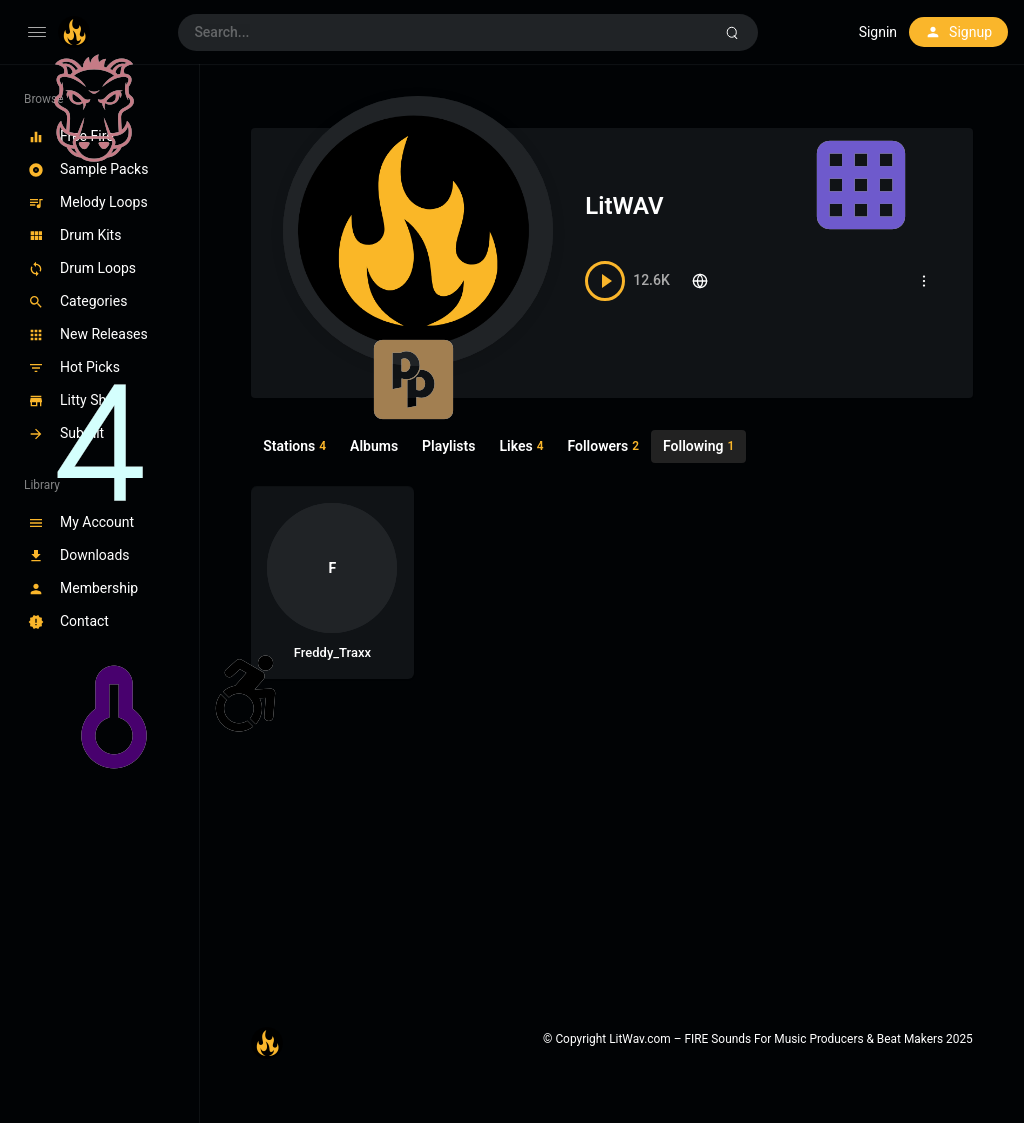  I want to click on view data in grid or table format, so click(861, 185).